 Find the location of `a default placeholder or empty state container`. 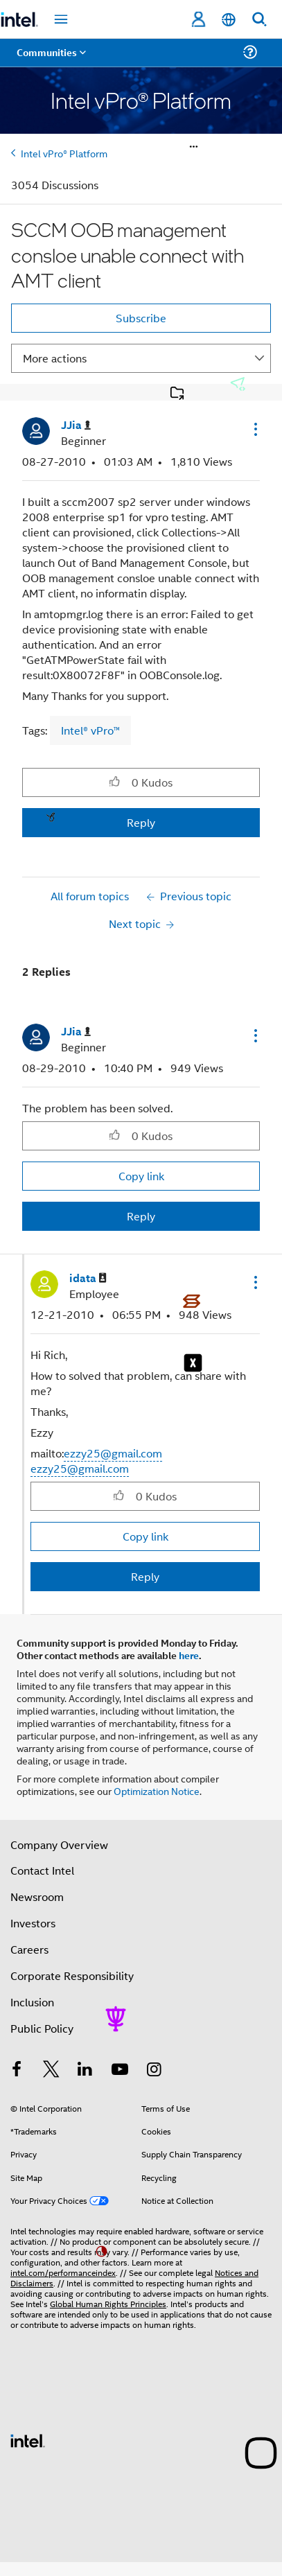

a default placeholder or empty state container is located at coordinates (261, 2453).